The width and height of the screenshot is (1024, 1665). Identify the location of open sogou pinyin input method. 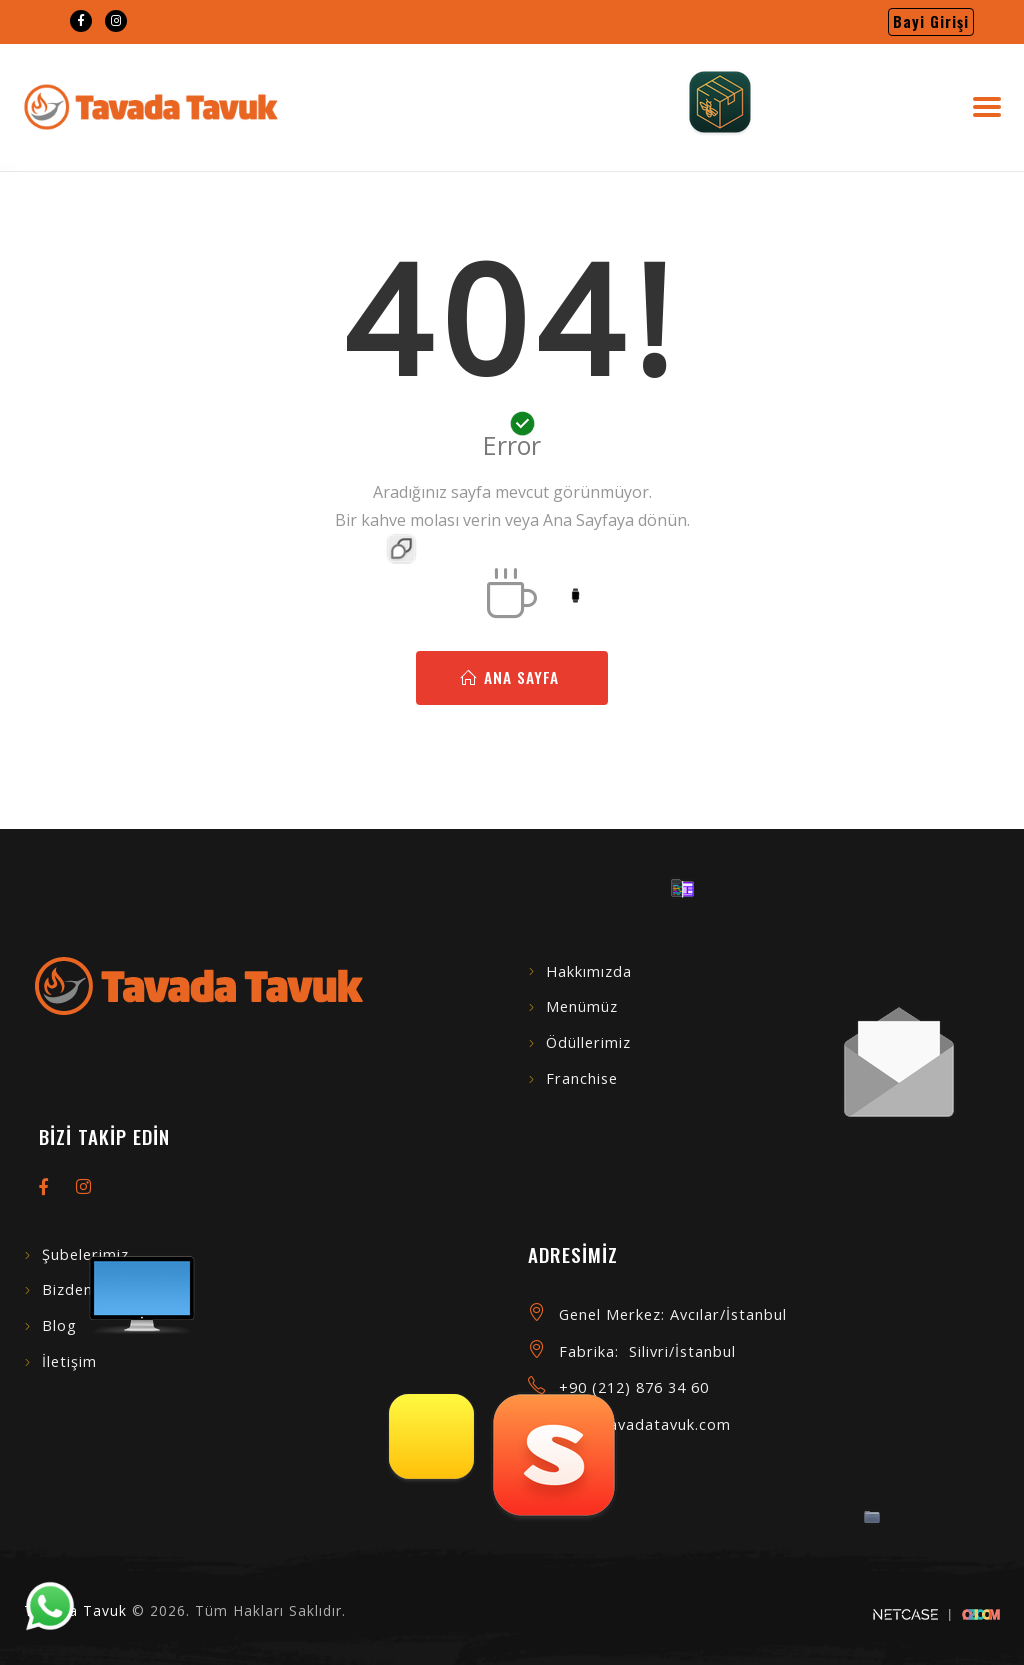
(554, 1455).